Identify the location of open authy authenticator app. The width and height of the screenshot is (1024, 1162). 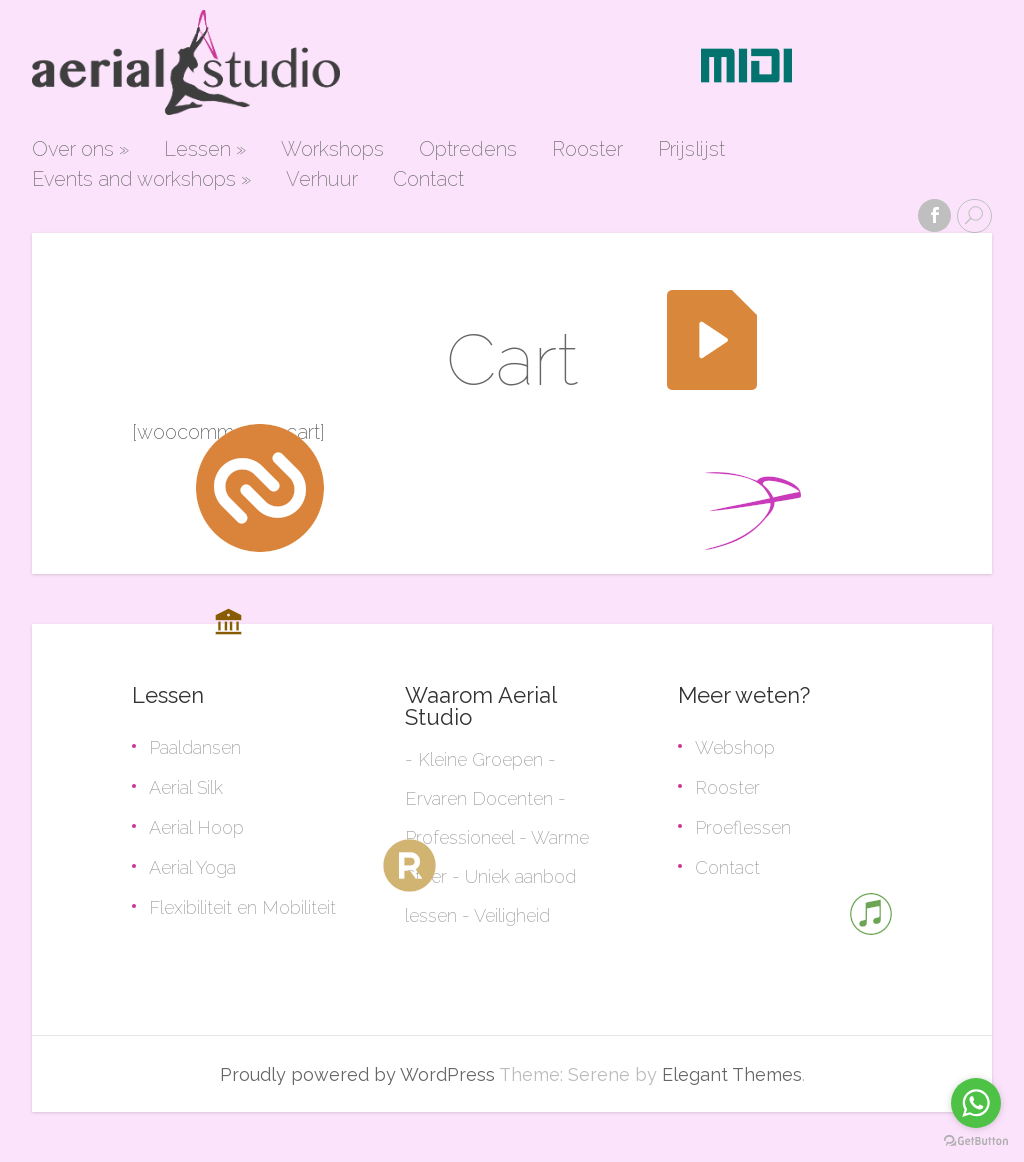
(260, 488).